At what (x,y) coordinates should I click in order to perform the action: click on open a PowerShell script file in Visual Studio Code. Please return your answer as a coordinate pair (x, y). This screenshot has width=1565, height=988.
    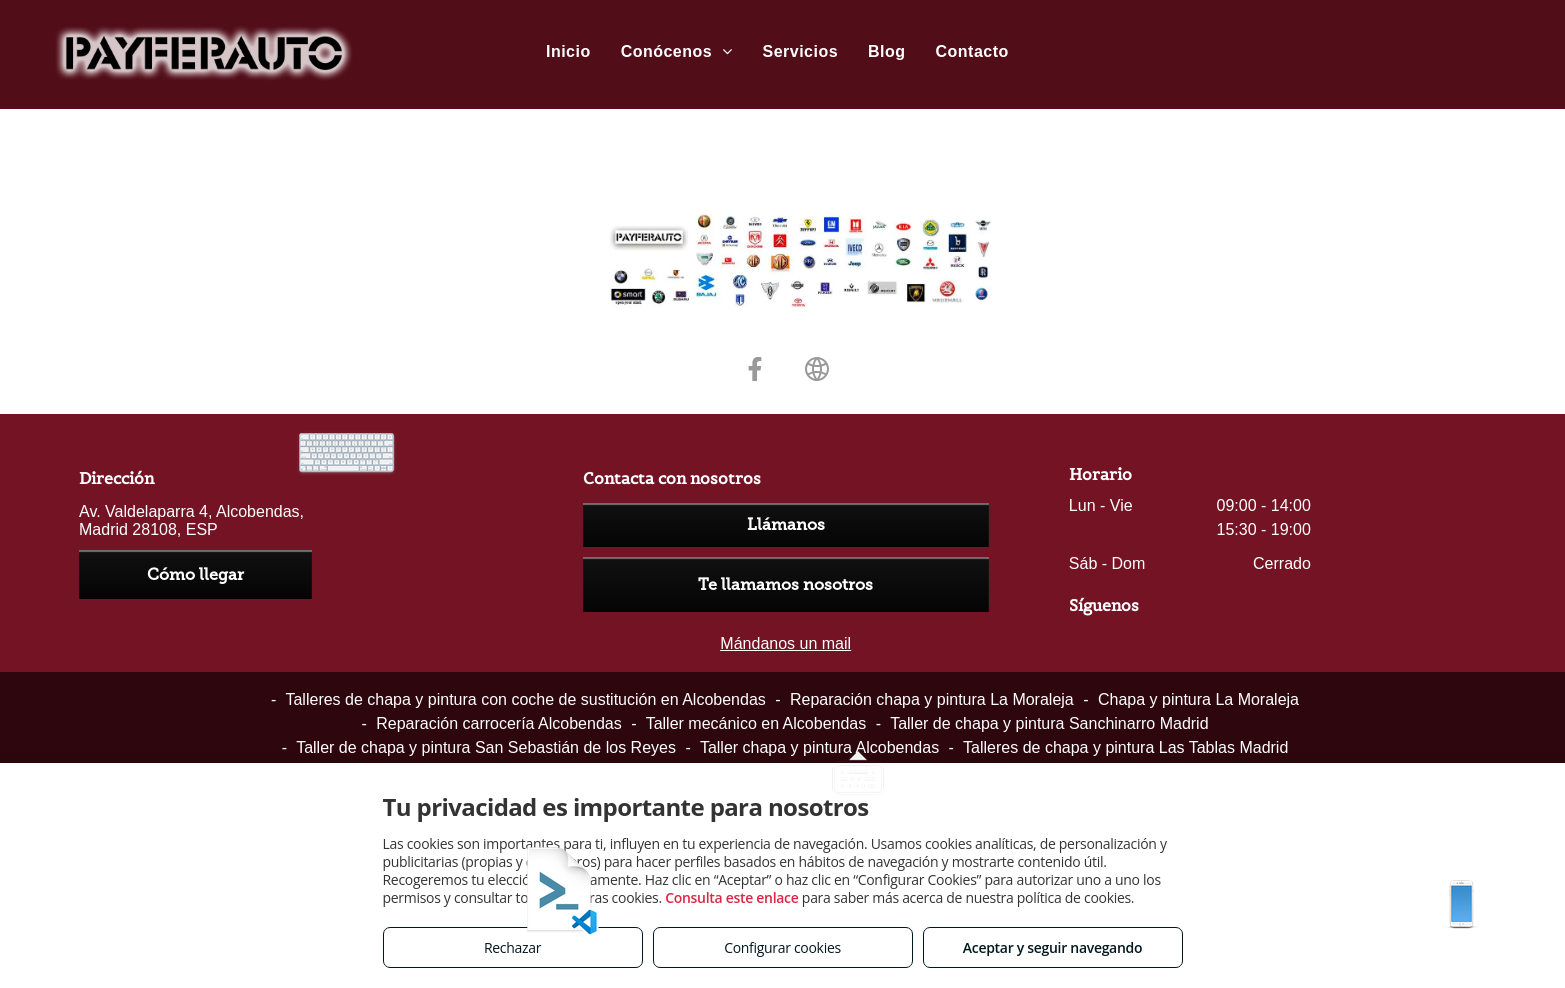
    Looking at the image, I should click on (559, 891).